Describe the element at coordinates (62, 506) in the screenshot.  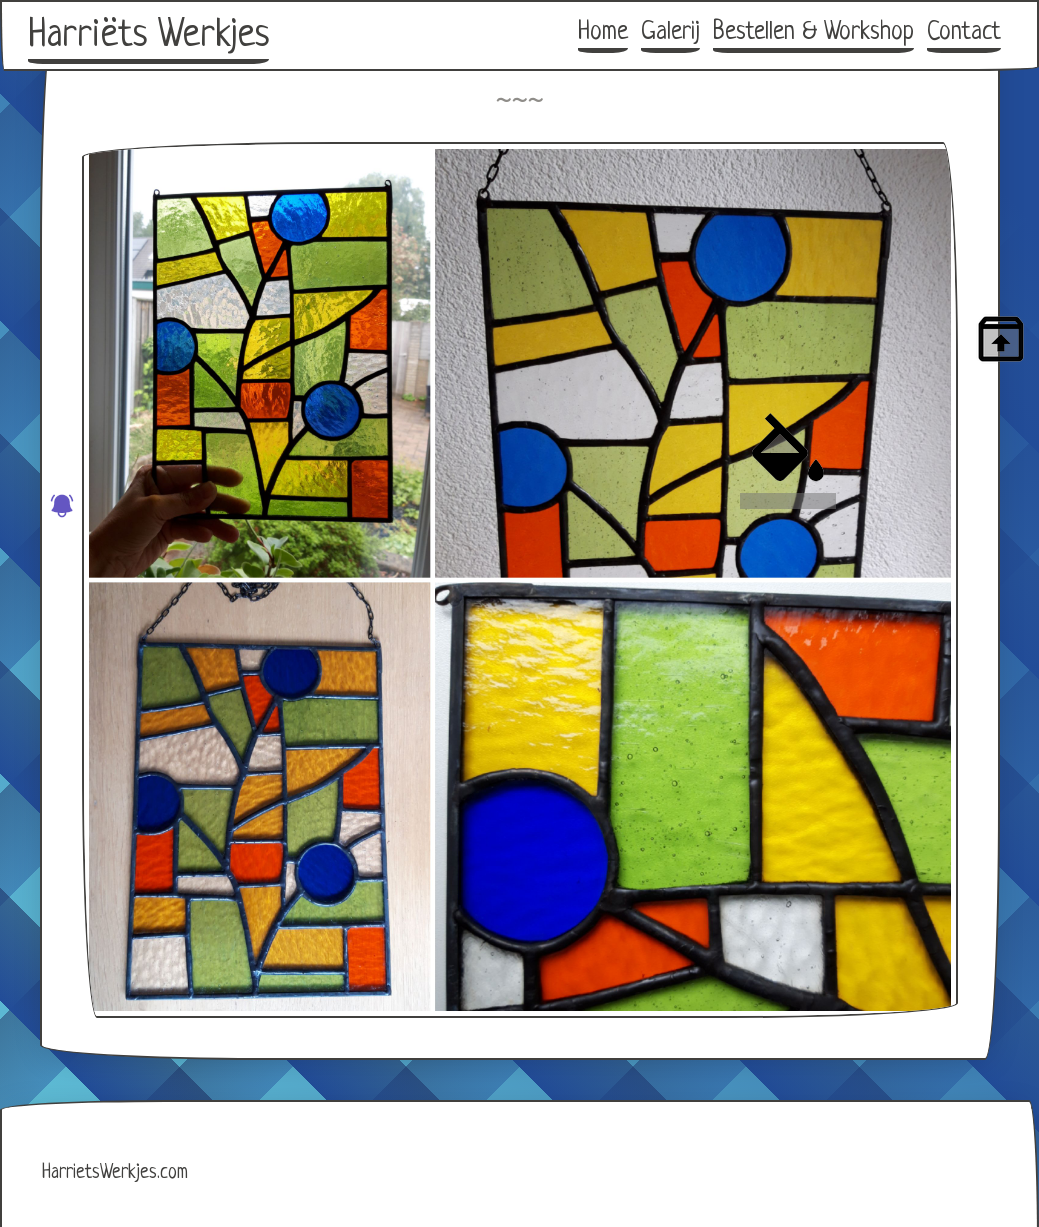
I see `new notification alert` at that location.